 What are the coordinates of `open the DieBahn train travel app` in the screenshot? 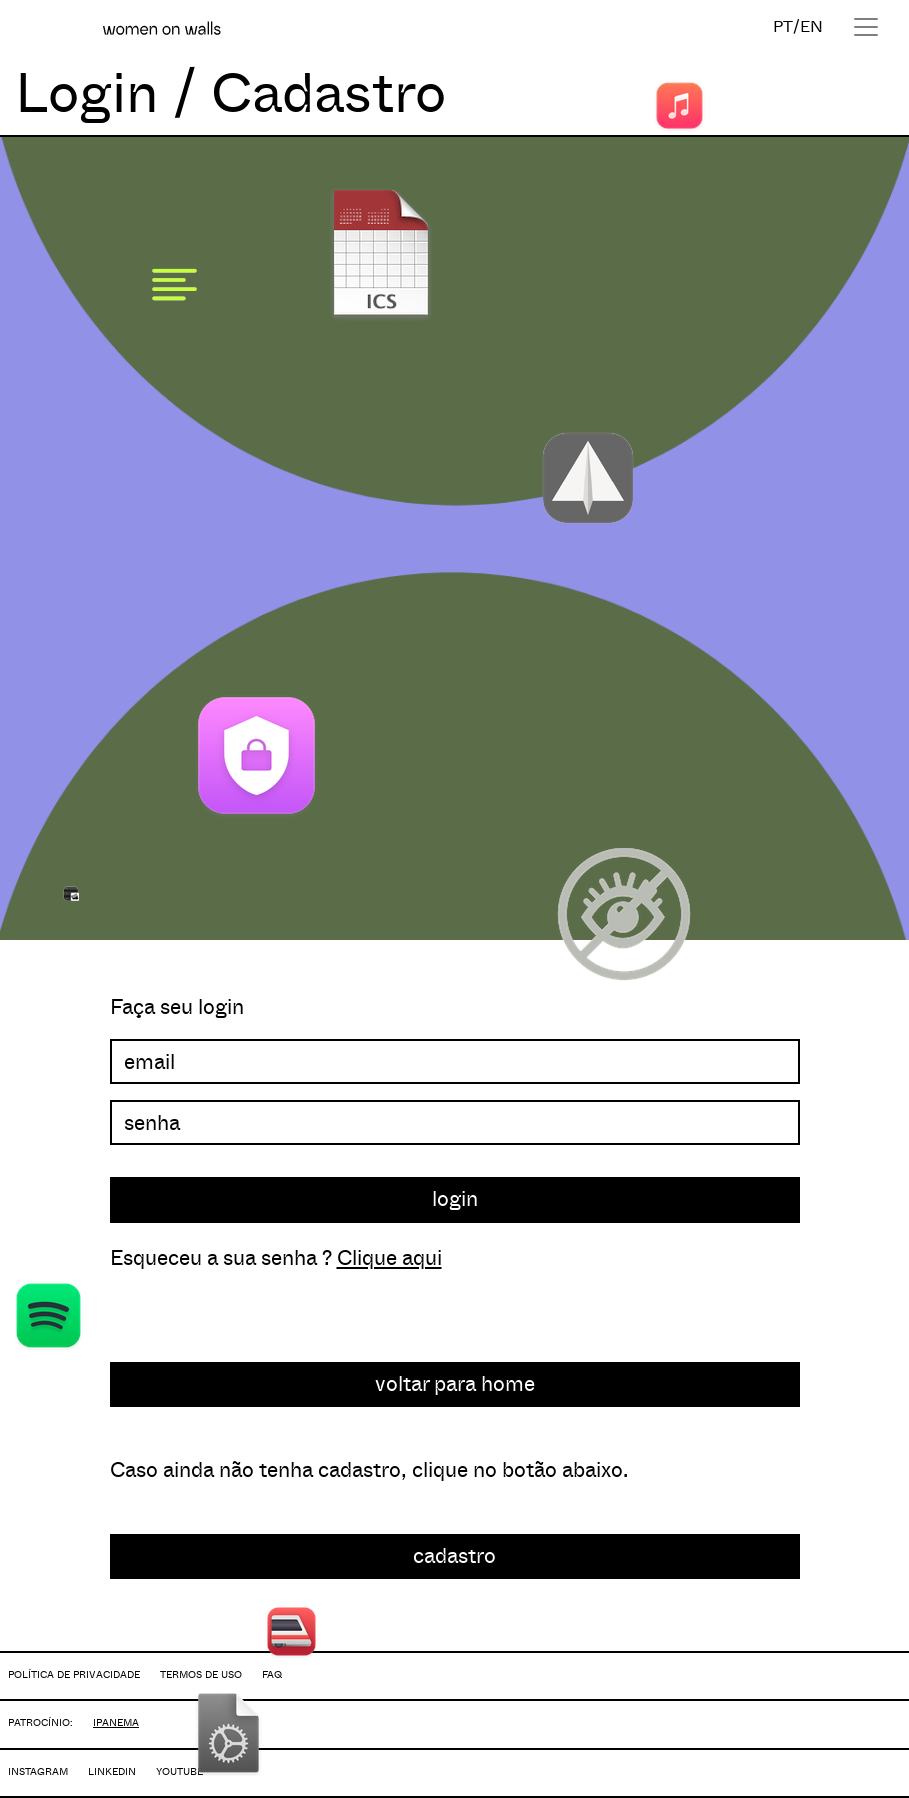 It's located at (291, 1631).